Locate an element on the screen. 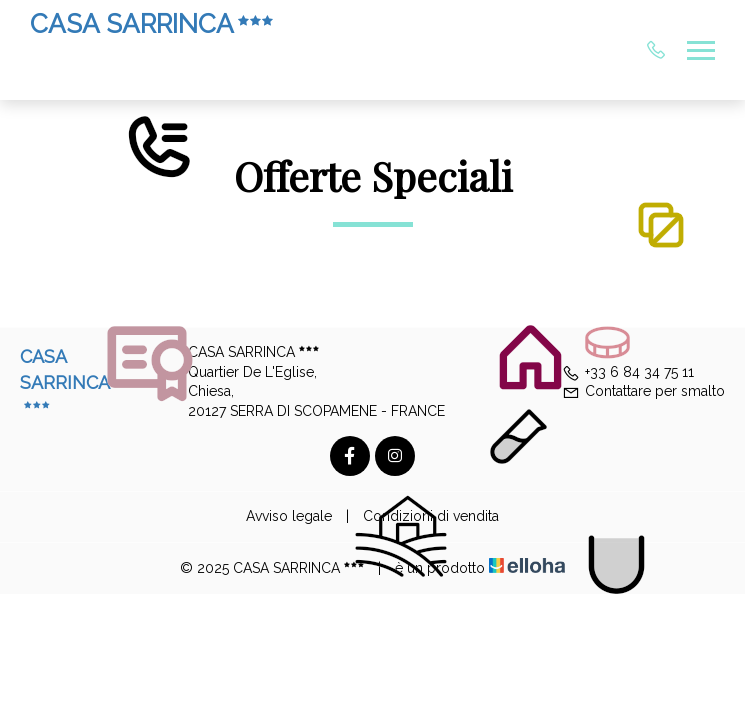 The image size is (745, 720). navigate to home screen is located at coordinates (530, 358).